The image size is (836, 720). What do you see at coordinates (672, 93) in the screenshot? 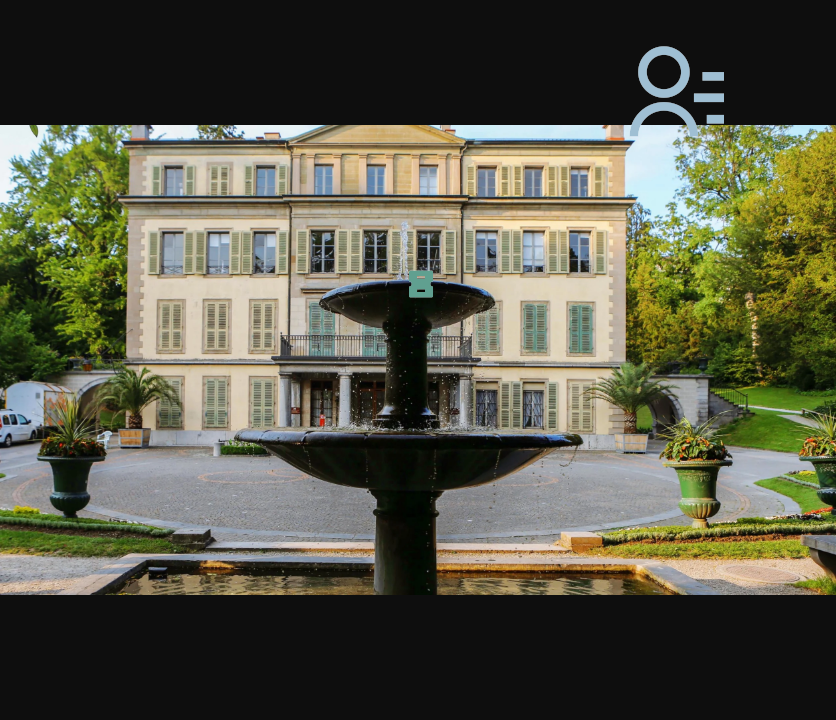
I see `access your contacts list` at bounding box center [672, 93].